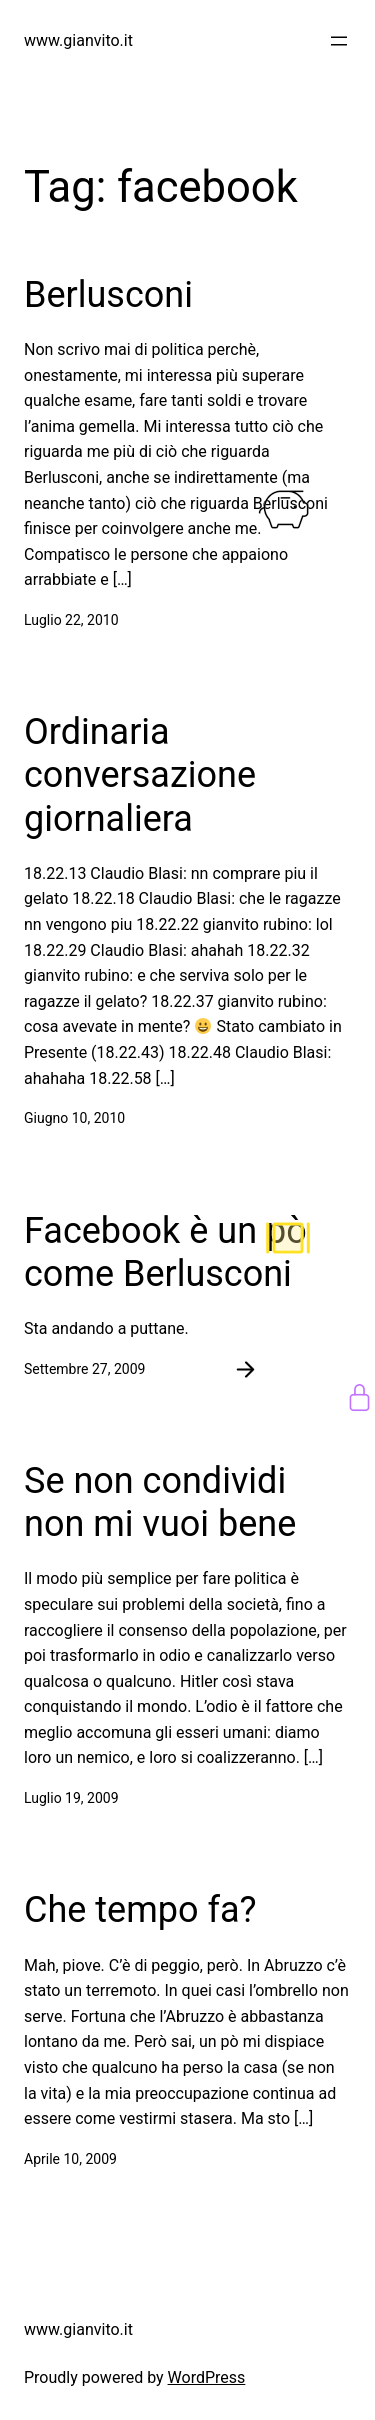 Image resolution: width=375 pixels, height=2420 pixels. I want to click on start a slideshow presentation, so click(288, 1238).